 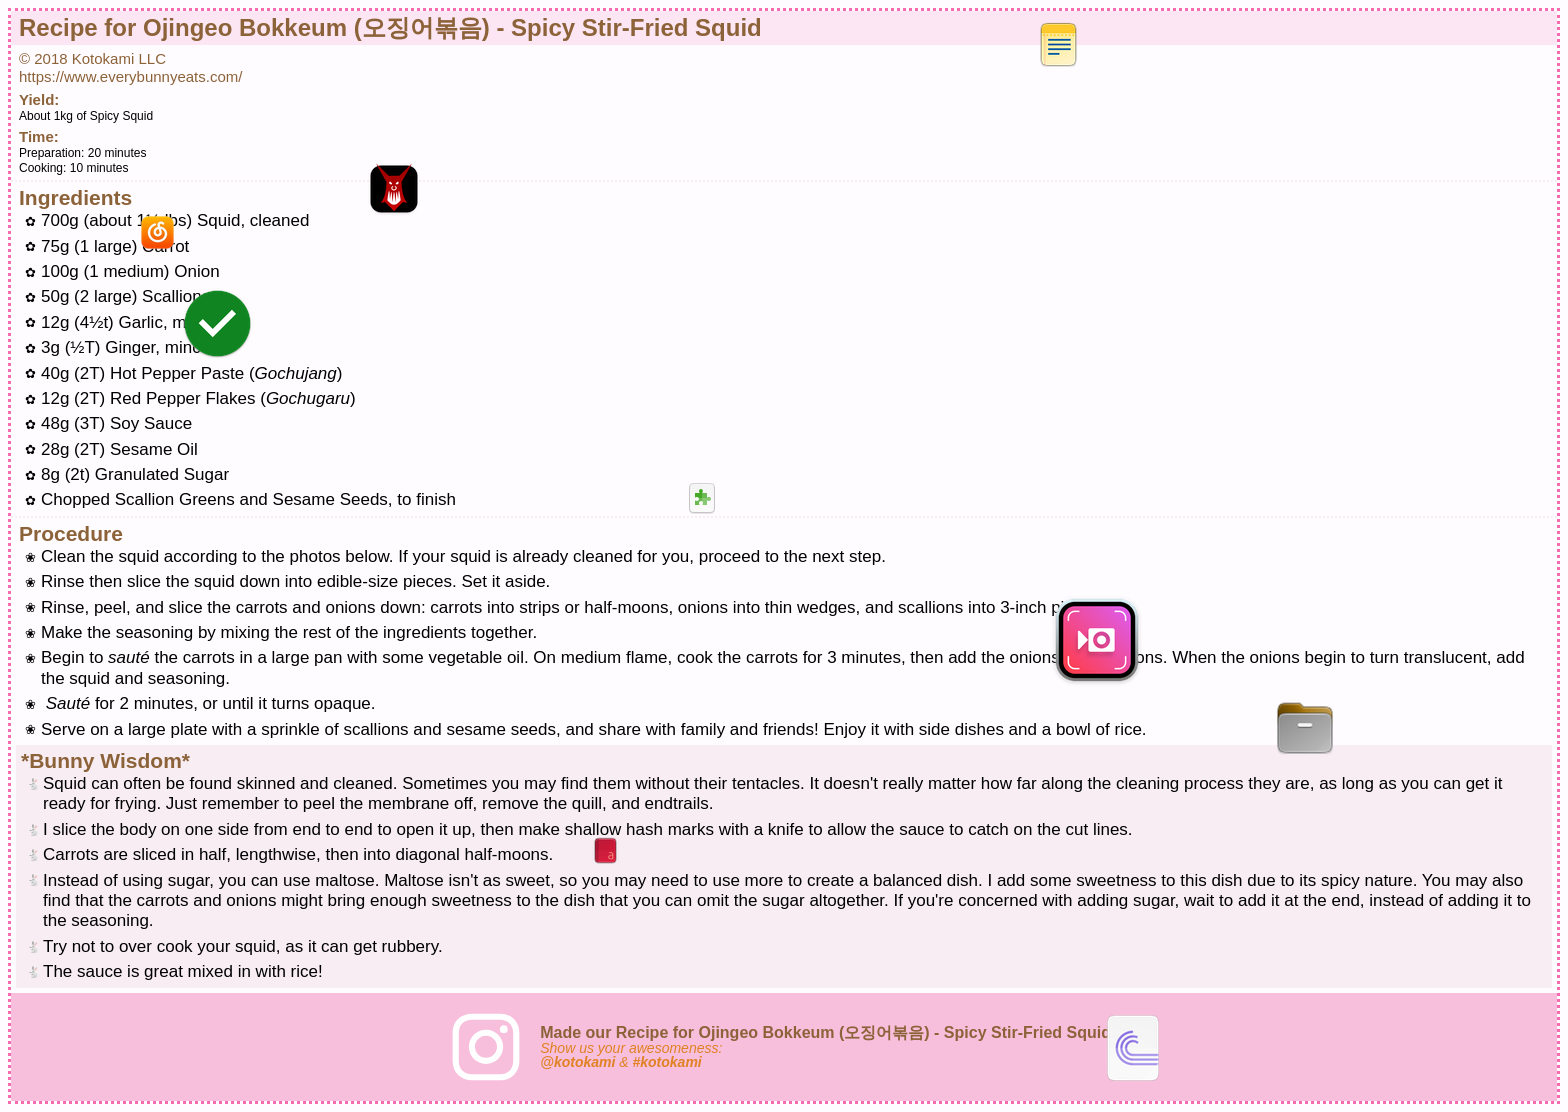 What do you see at coordinates (605, 850) in the screenshot?
I see `open the dictionary app` at bounding box center [605, 850].